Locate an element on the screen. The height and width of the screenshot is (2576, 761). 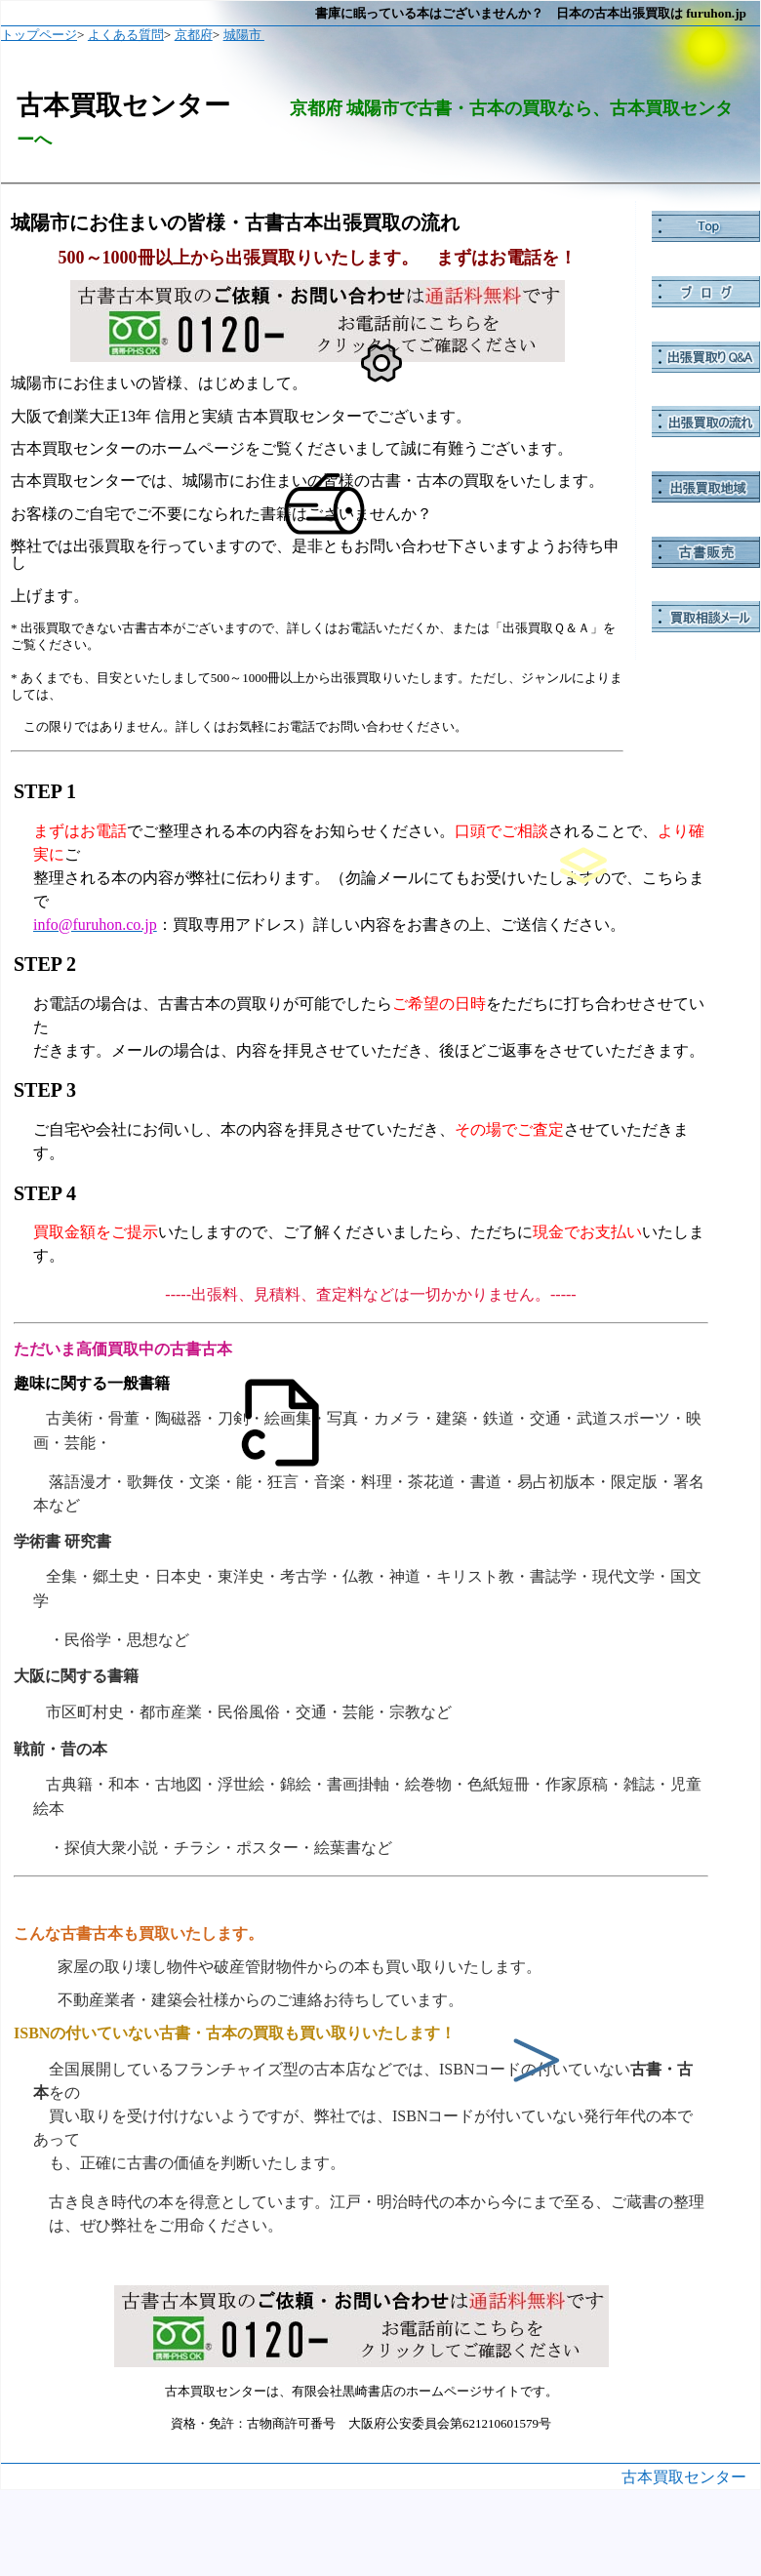
open a C programming language file is located at coordinates (282, 1423).